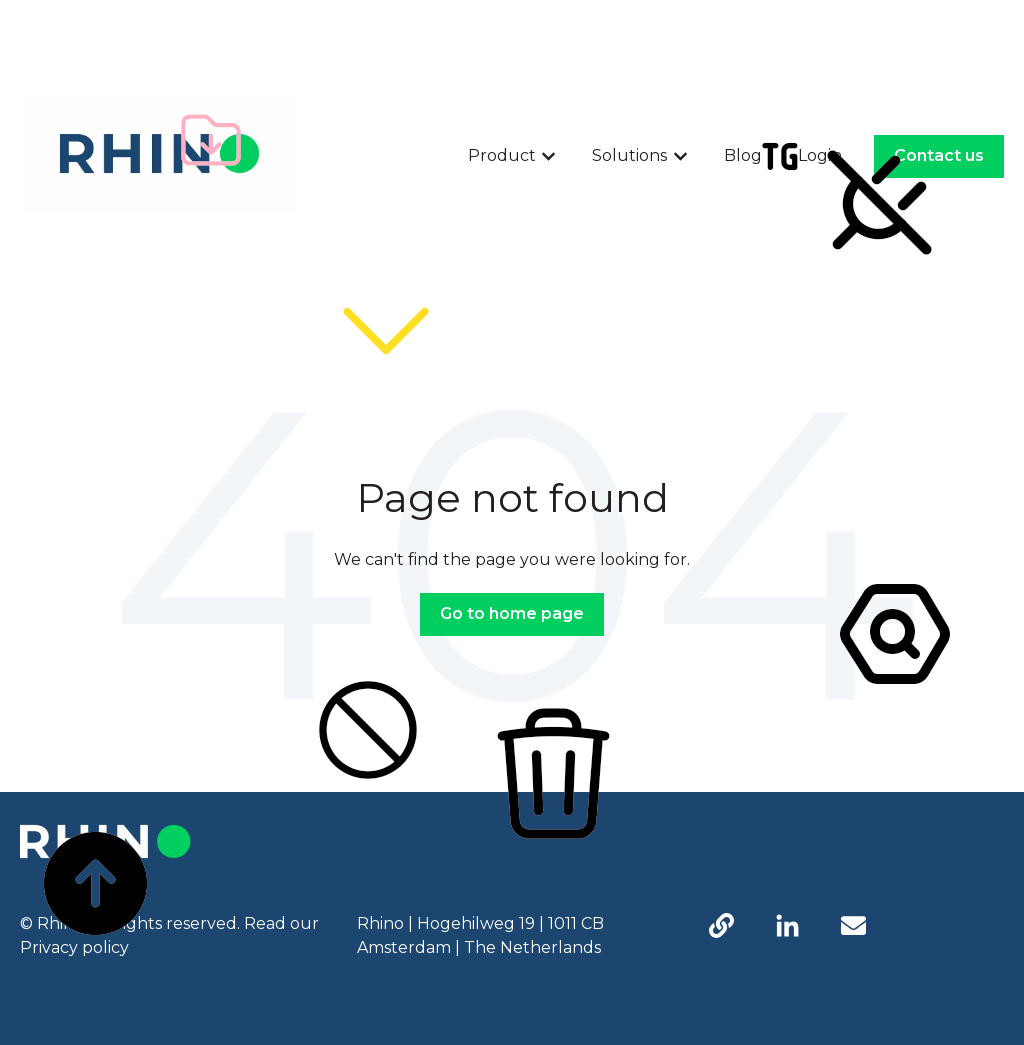 The height and width of the screenshot is (1045, 1024). I want to click on delete selected item, so click(553, 773).